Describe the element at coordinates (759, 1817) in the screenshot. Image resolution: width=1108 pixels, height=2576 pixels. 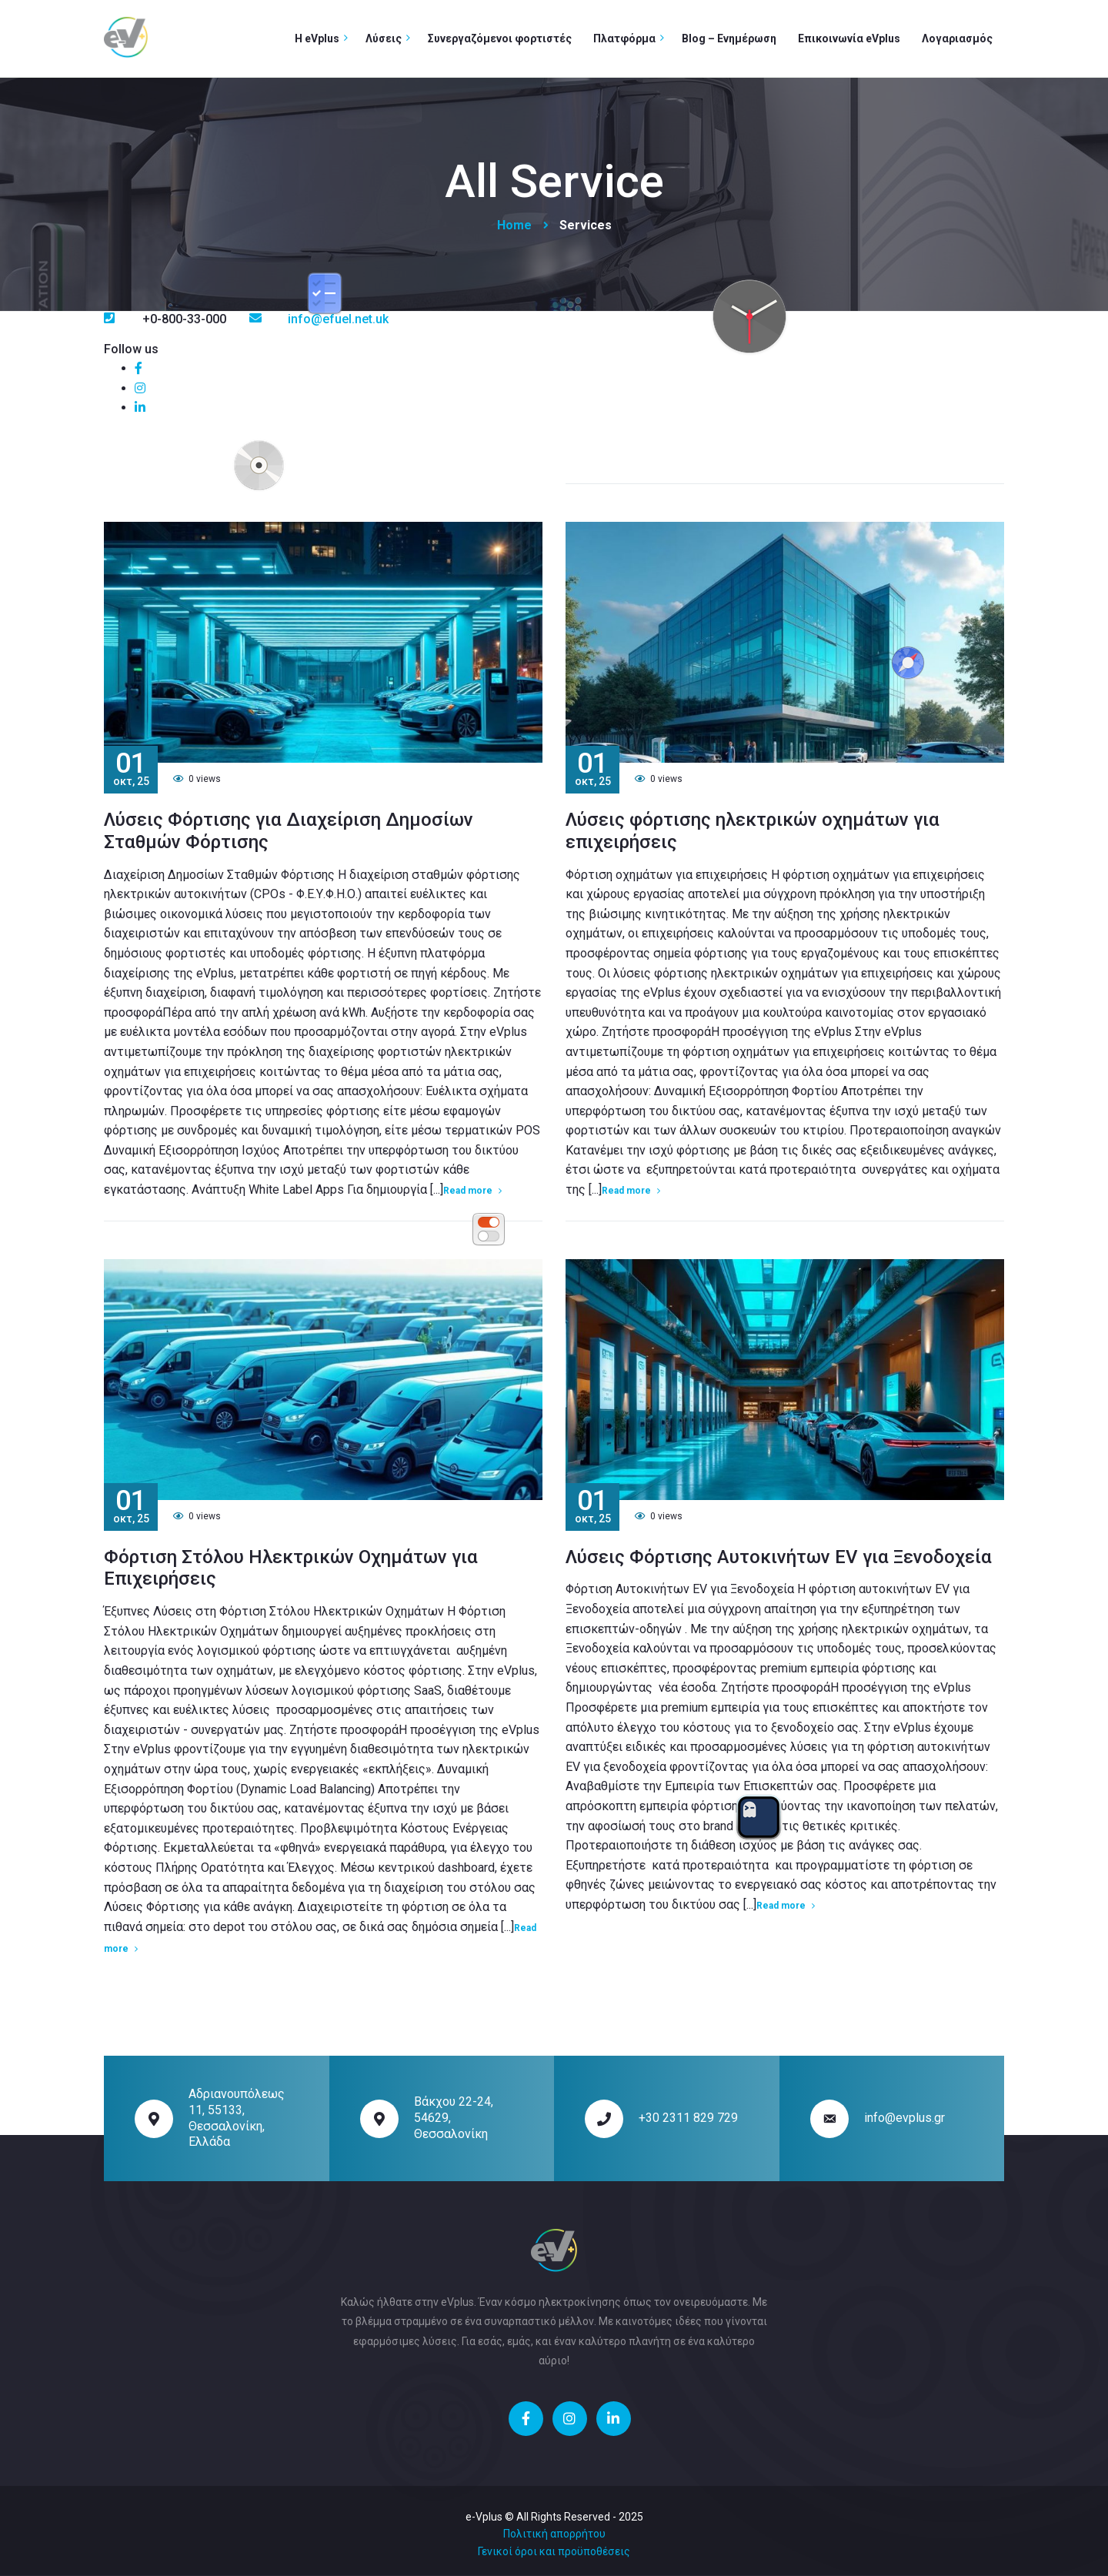
I see `open ghostty terminal application` at that location.